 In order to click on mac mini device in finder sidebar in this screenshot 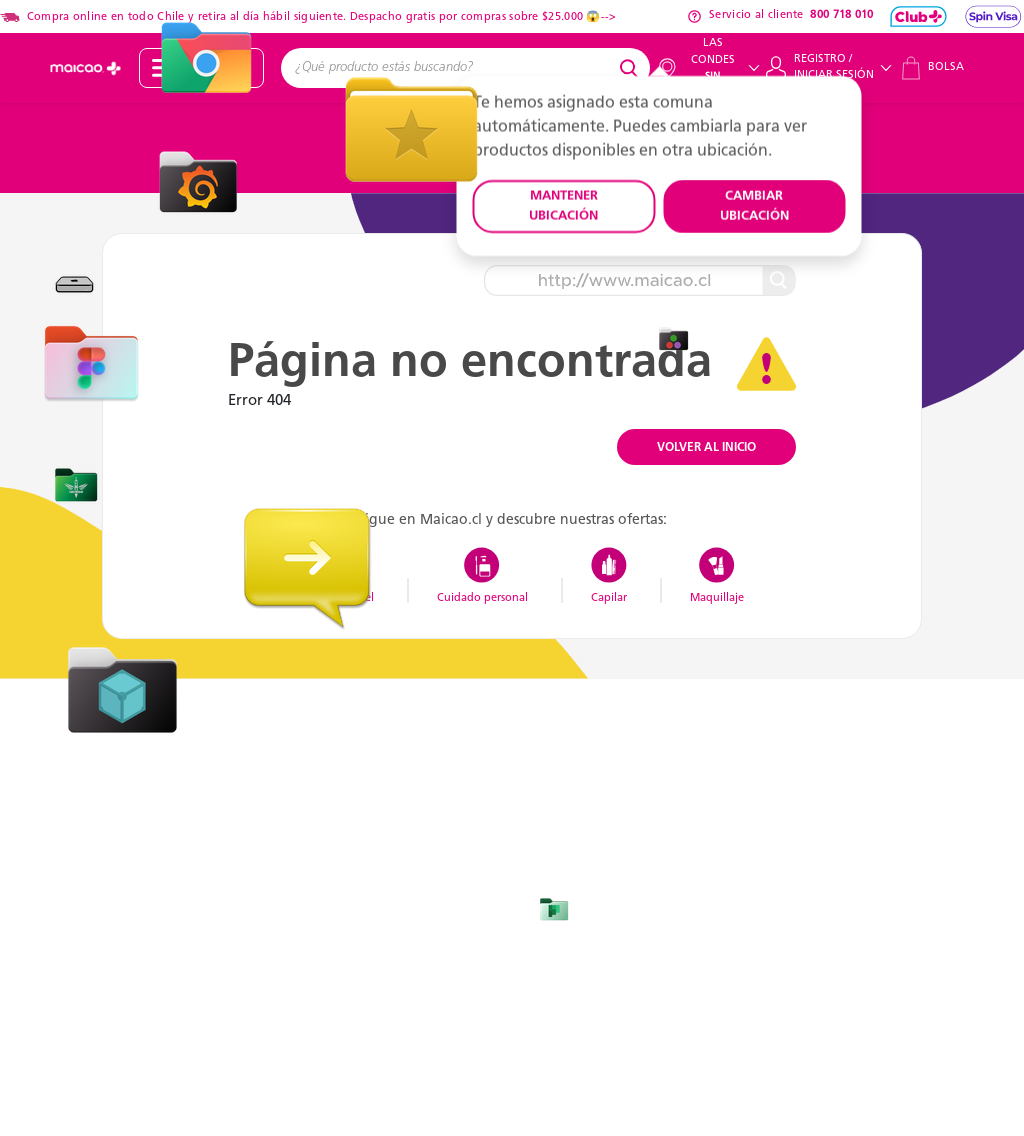, I will do `click(74, 284)`.